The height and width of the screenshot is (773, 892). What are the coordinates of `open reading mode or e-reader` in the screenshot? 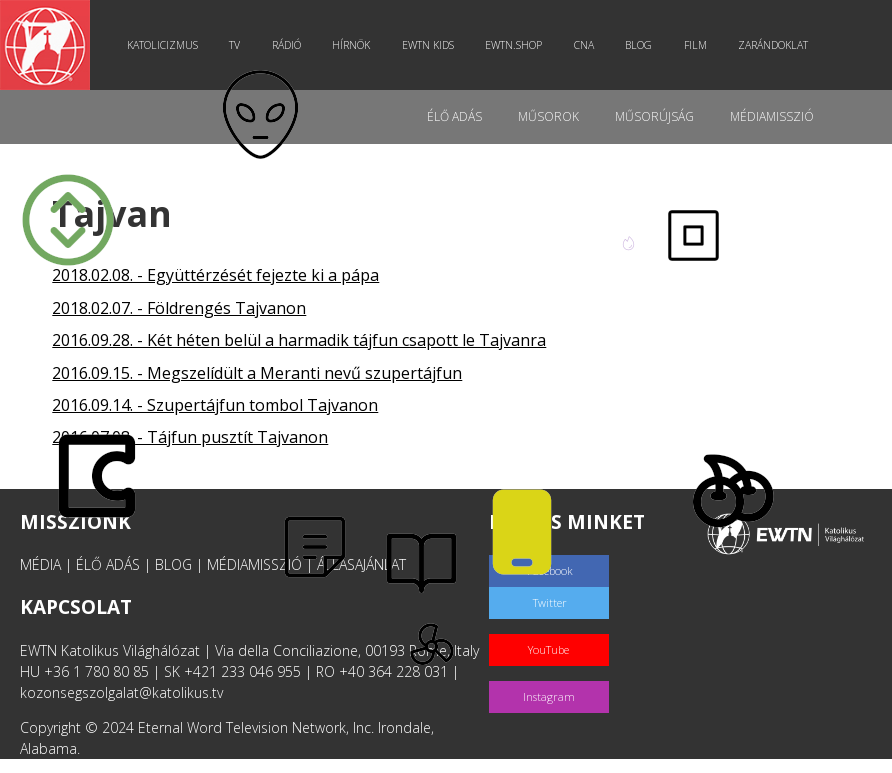 It's located at (421, 558).